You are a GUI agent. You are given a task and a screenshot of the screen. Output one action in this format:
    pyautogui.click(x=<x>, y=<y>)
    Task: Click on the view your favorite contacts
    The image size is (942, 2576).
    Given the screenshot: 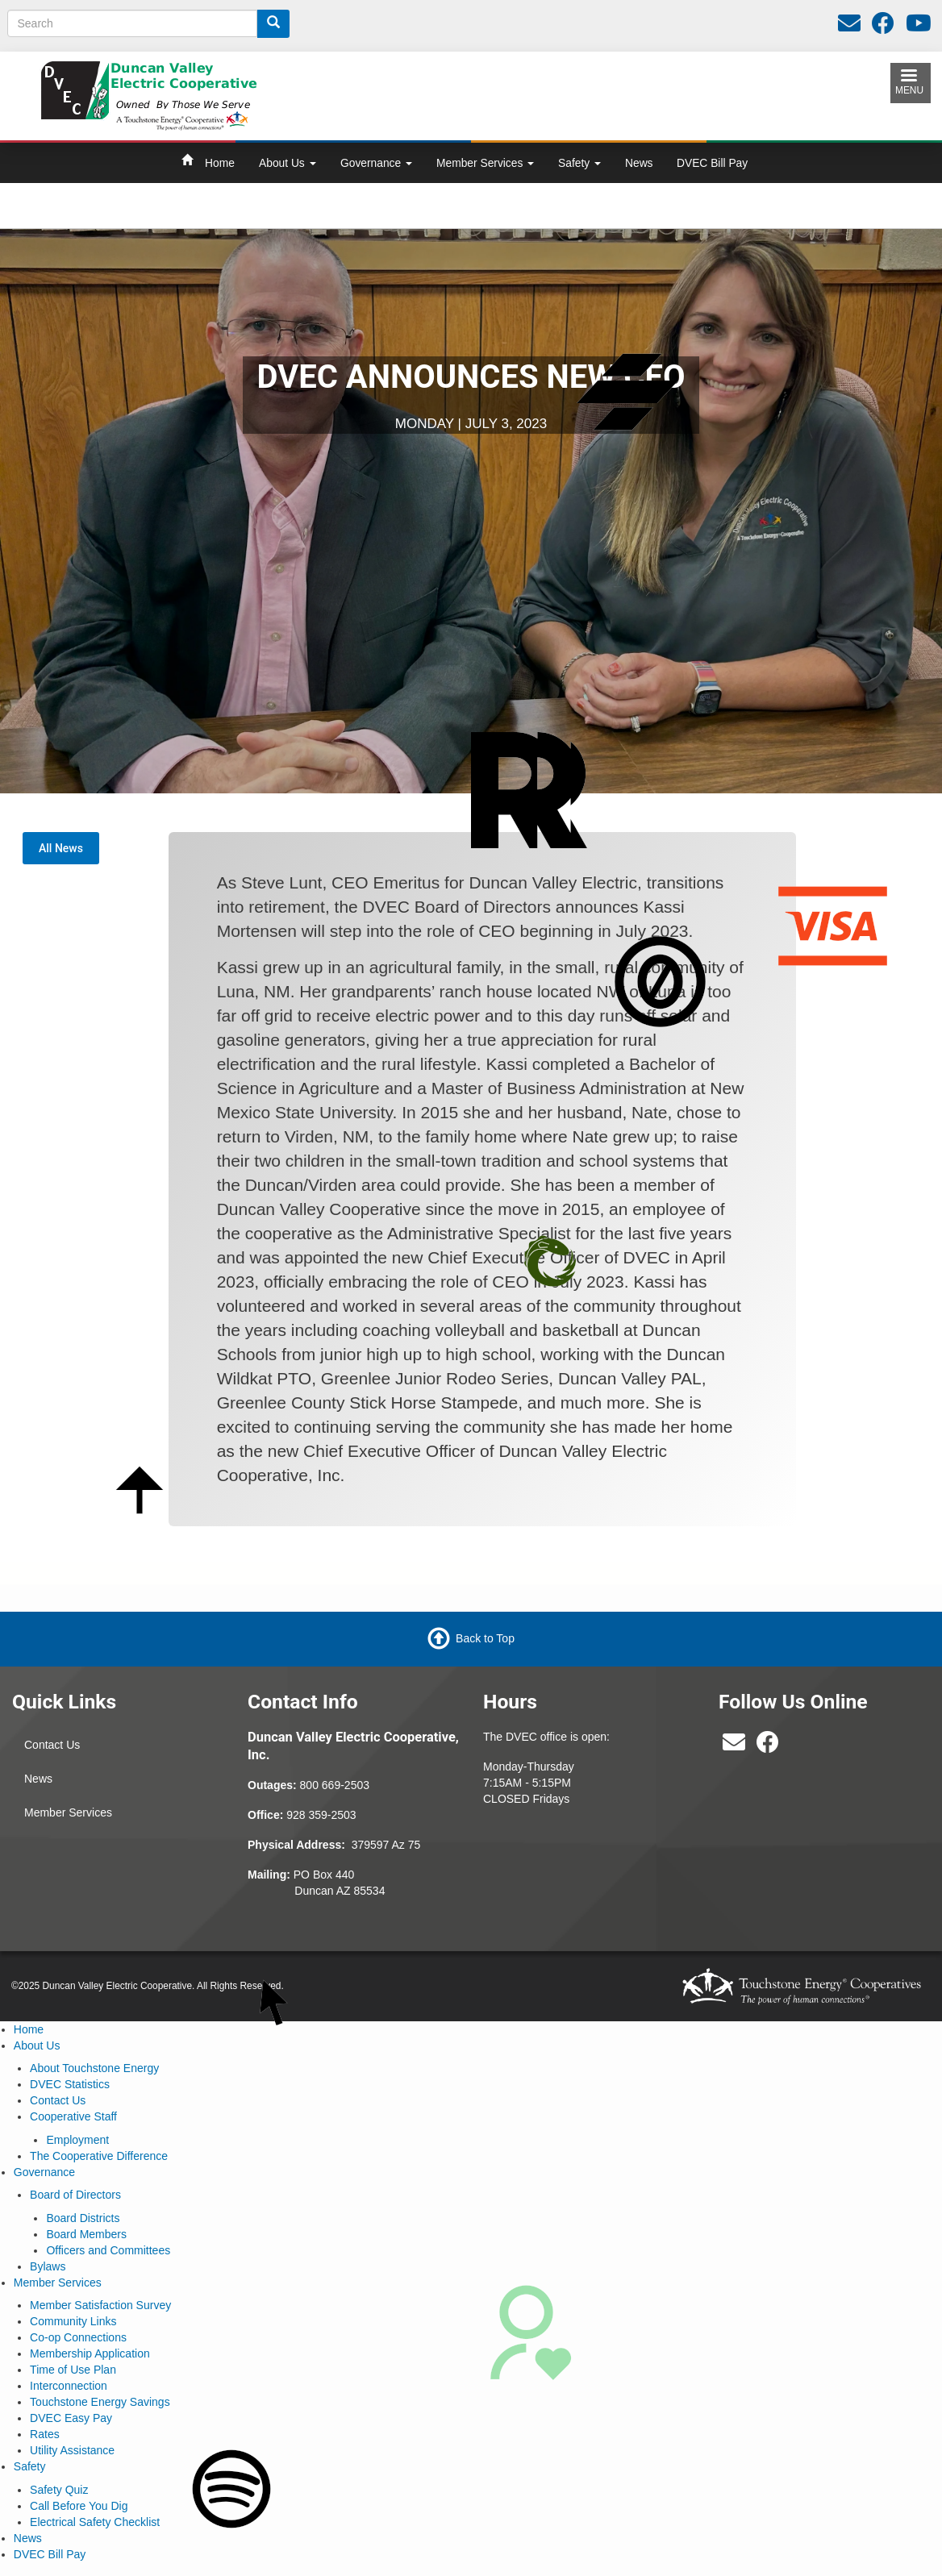 What is the action you would take?
    pyautogui.click(x=526, y=2334)
    